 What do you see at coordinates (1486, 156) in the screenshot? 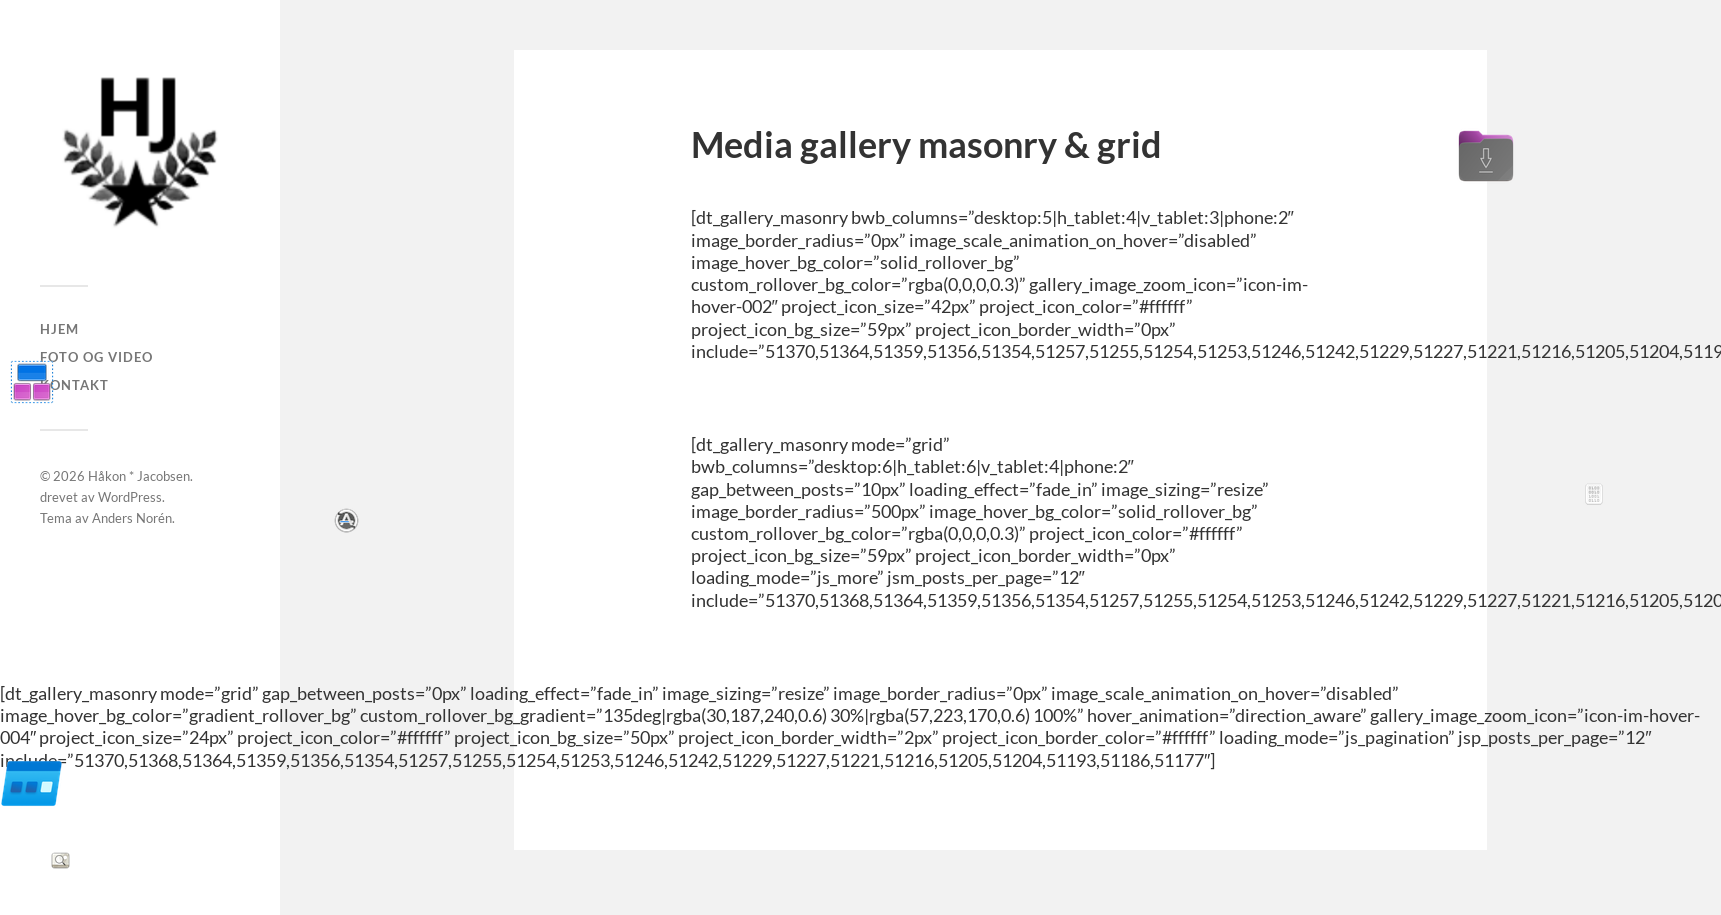
I see `open downloads folder` at bounding box center [1486, 156].